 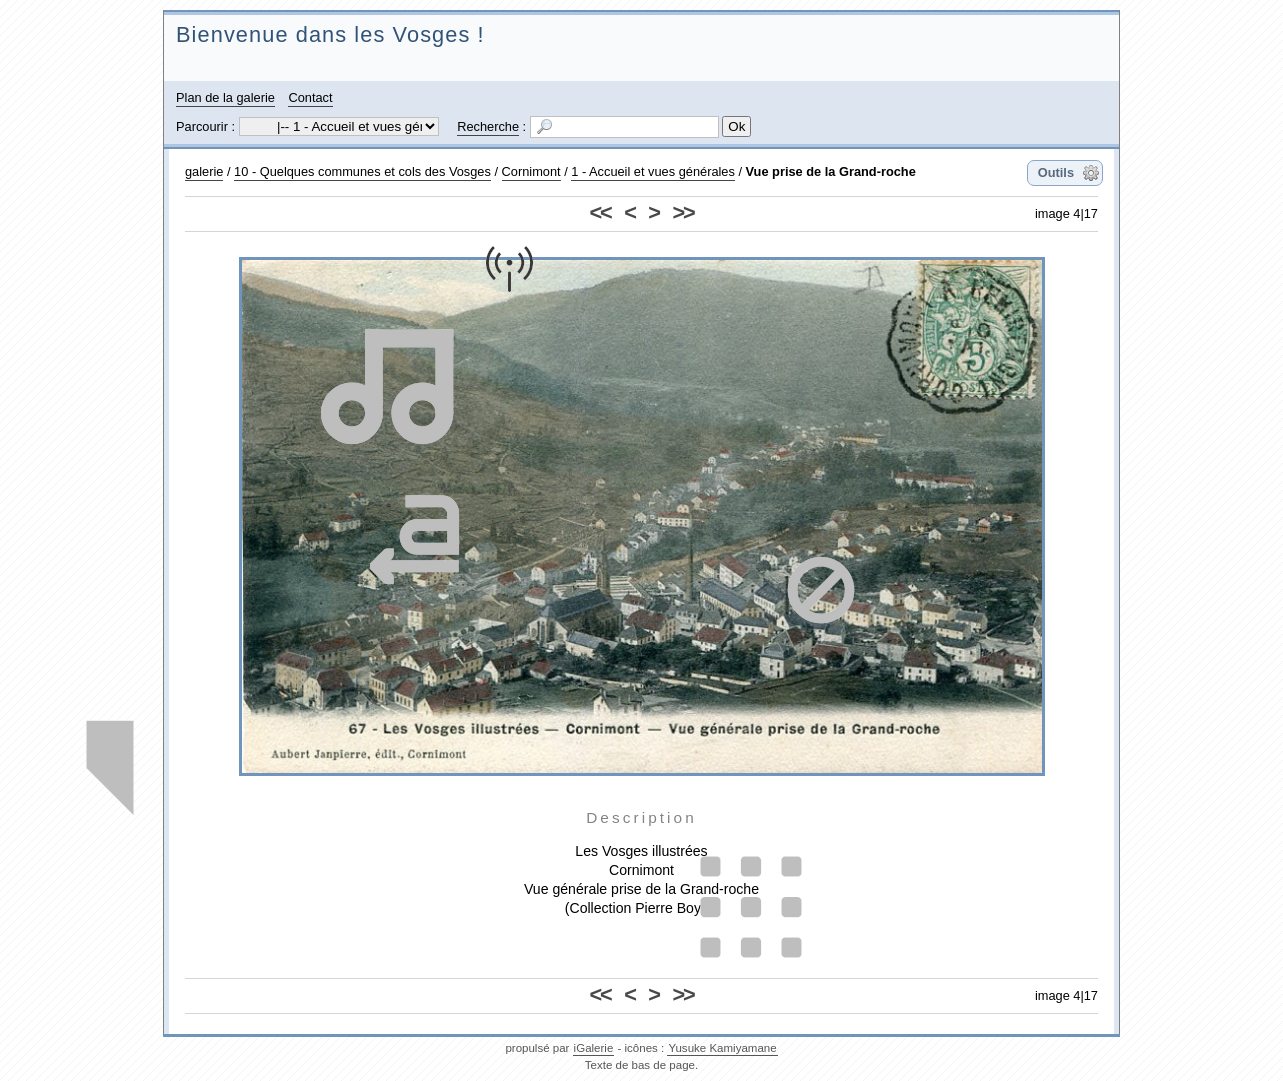 What do you see at coordinates (110, 768) in the screenshot?
I see `move selection cursor to end of text (right-to-left mode)` at bounding box center [110, 768].